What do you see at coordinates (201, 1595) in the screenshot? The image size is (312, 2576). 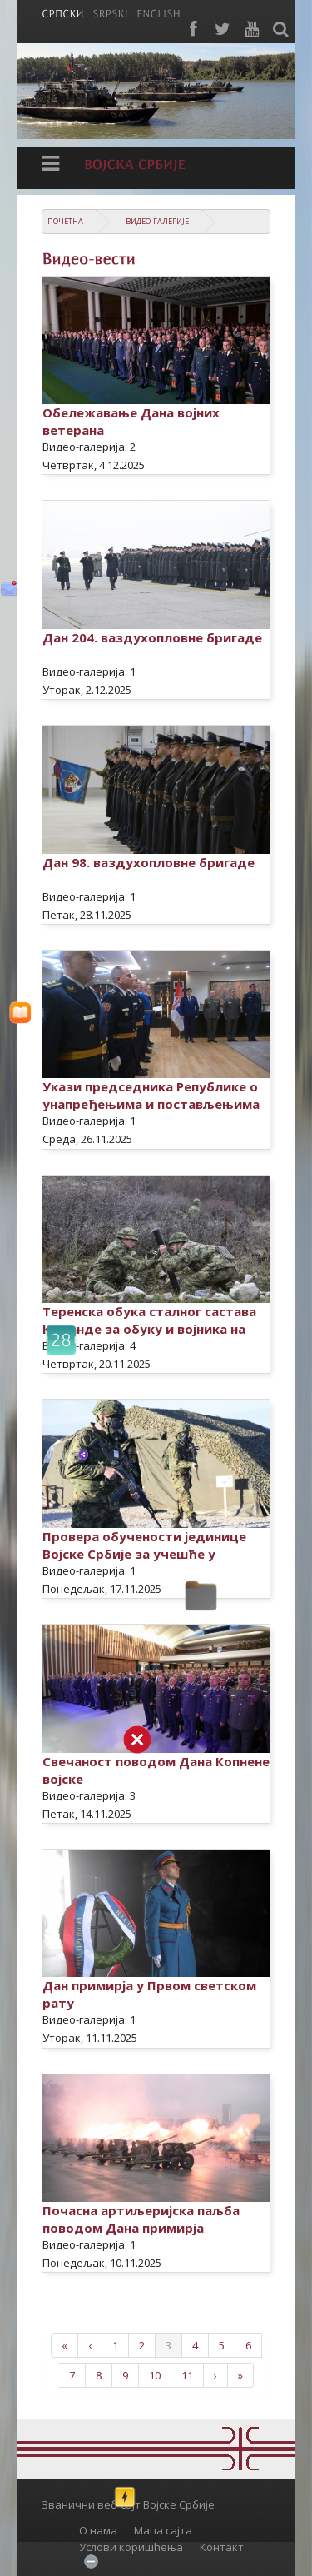 I see `open file folder` at bounding box center [201, 1595].